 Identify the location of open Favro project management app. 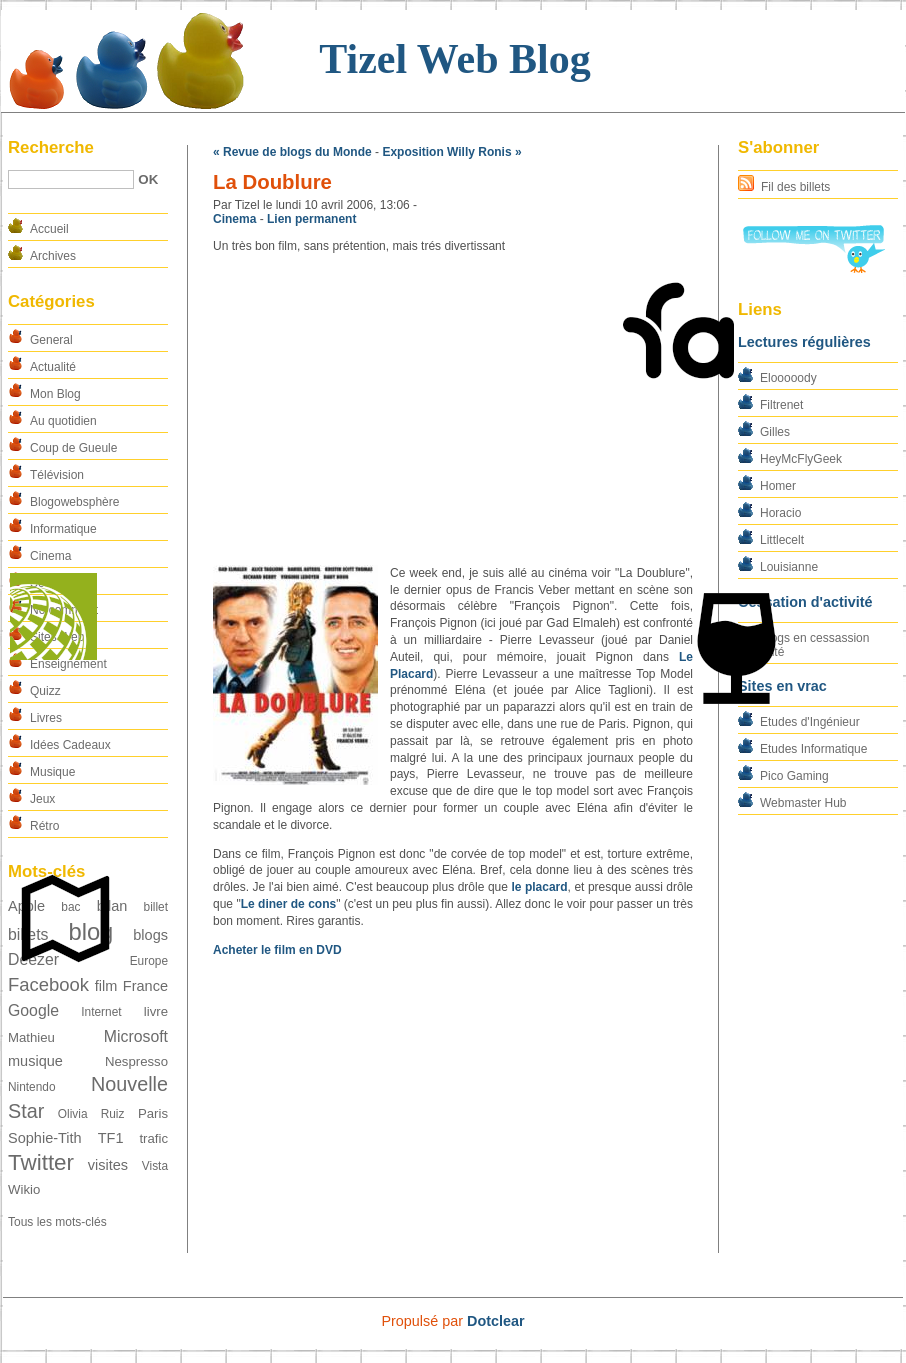
(678, 330).